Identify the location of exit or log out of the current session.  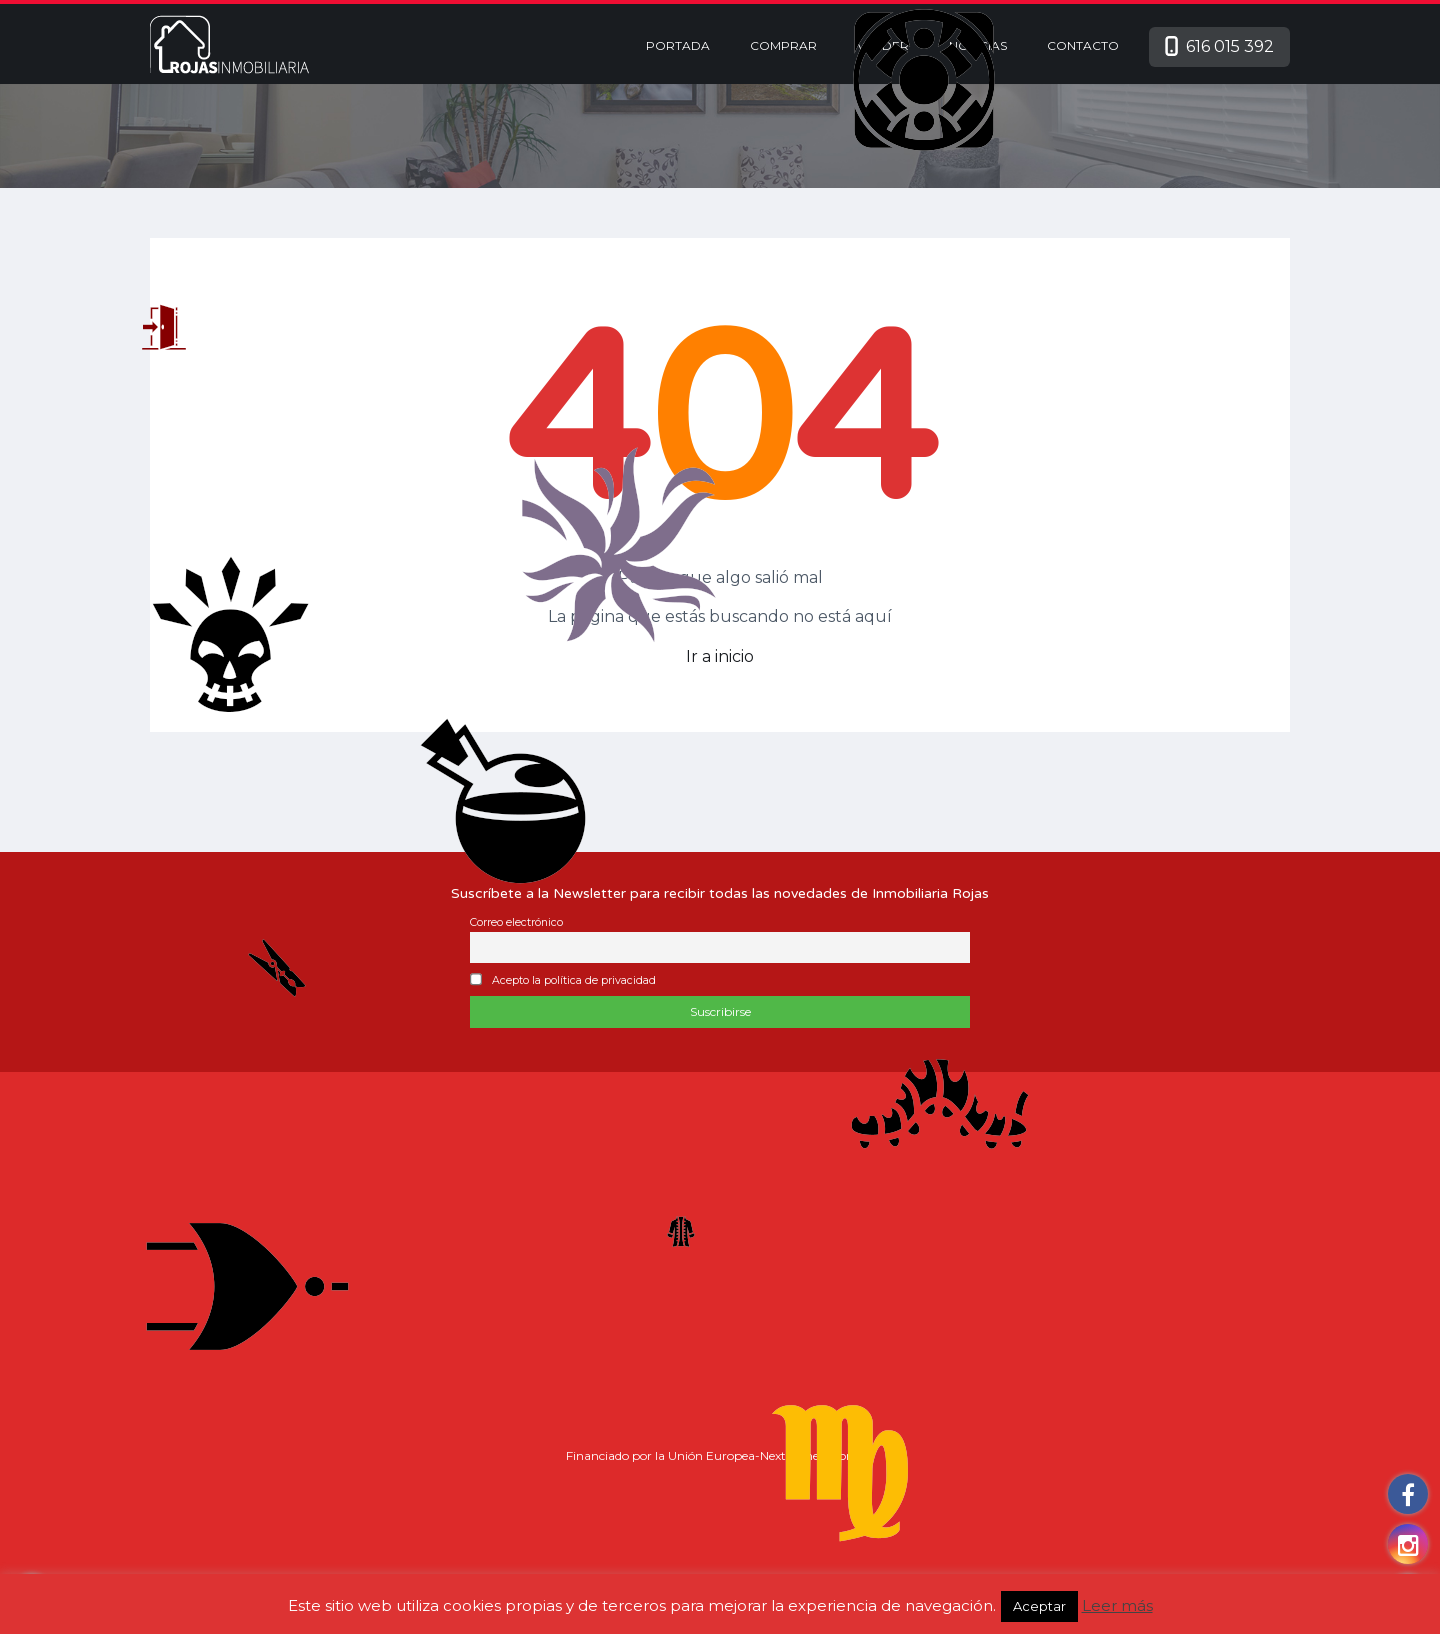
(164, 327).